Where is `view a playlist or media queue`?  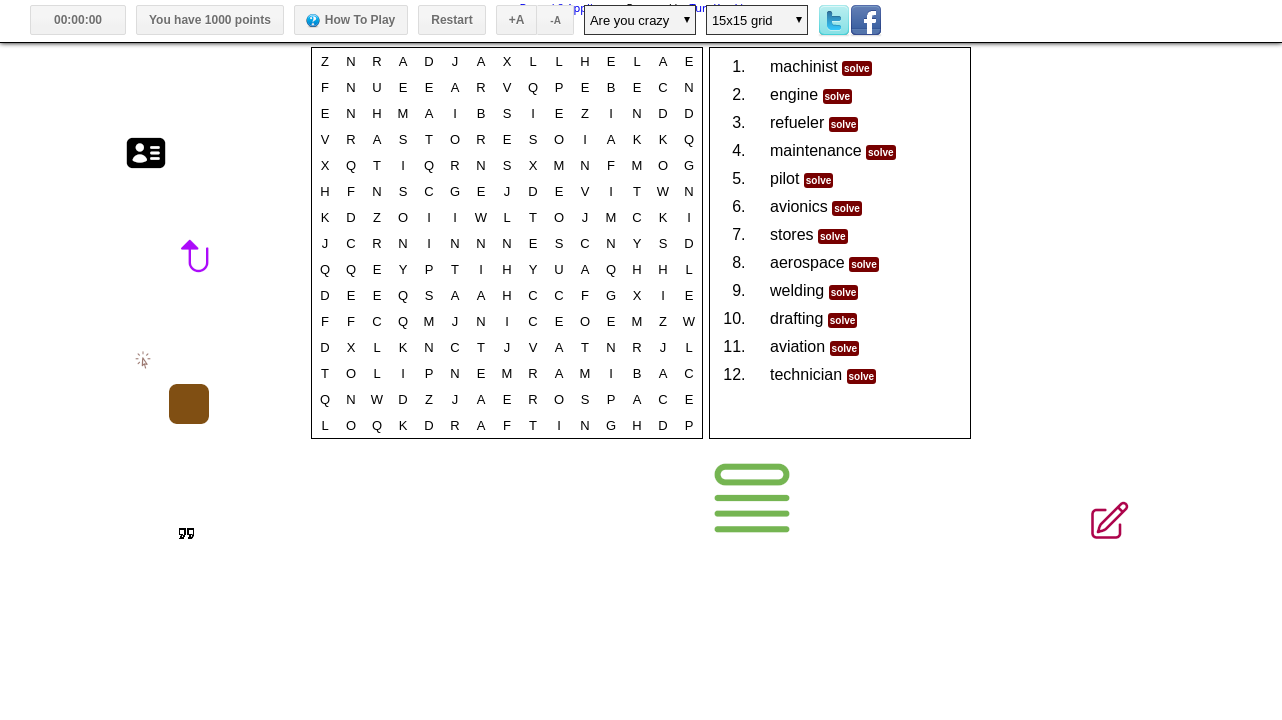
view a playlist or media queue is located at coordinates (752, 498).